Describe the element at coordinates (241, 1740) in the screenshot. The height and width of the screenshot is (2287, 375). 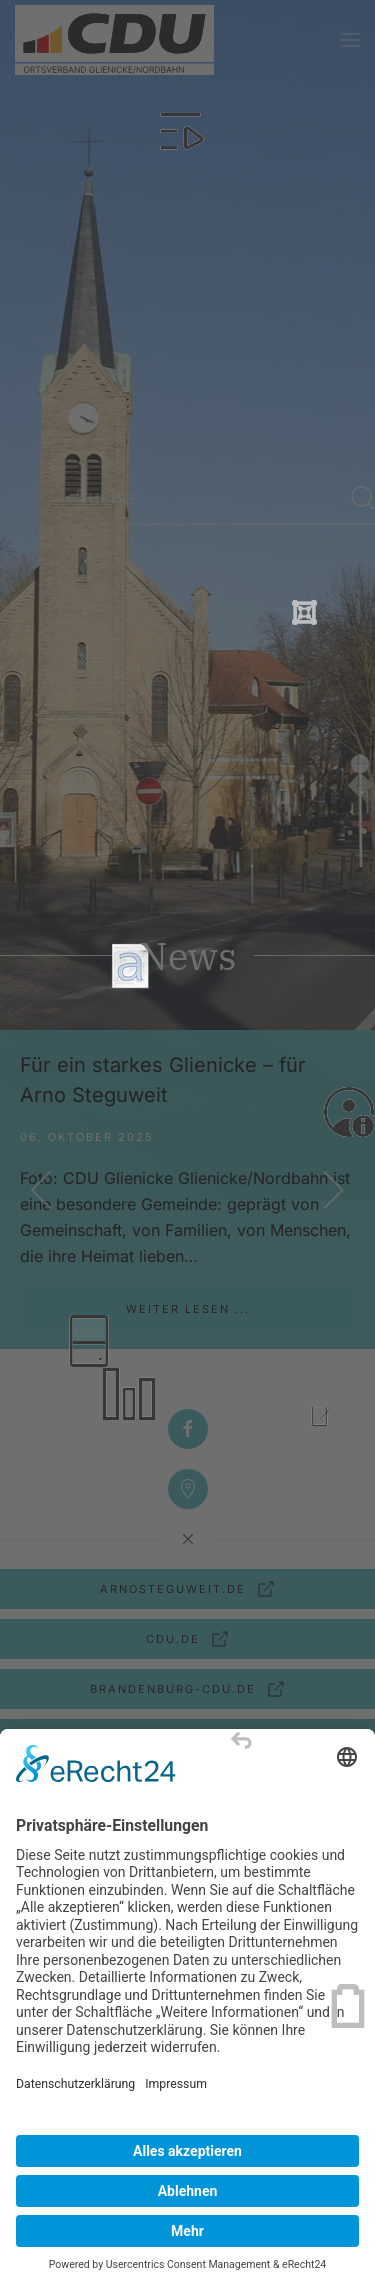
I see `undo the last action` at that location.